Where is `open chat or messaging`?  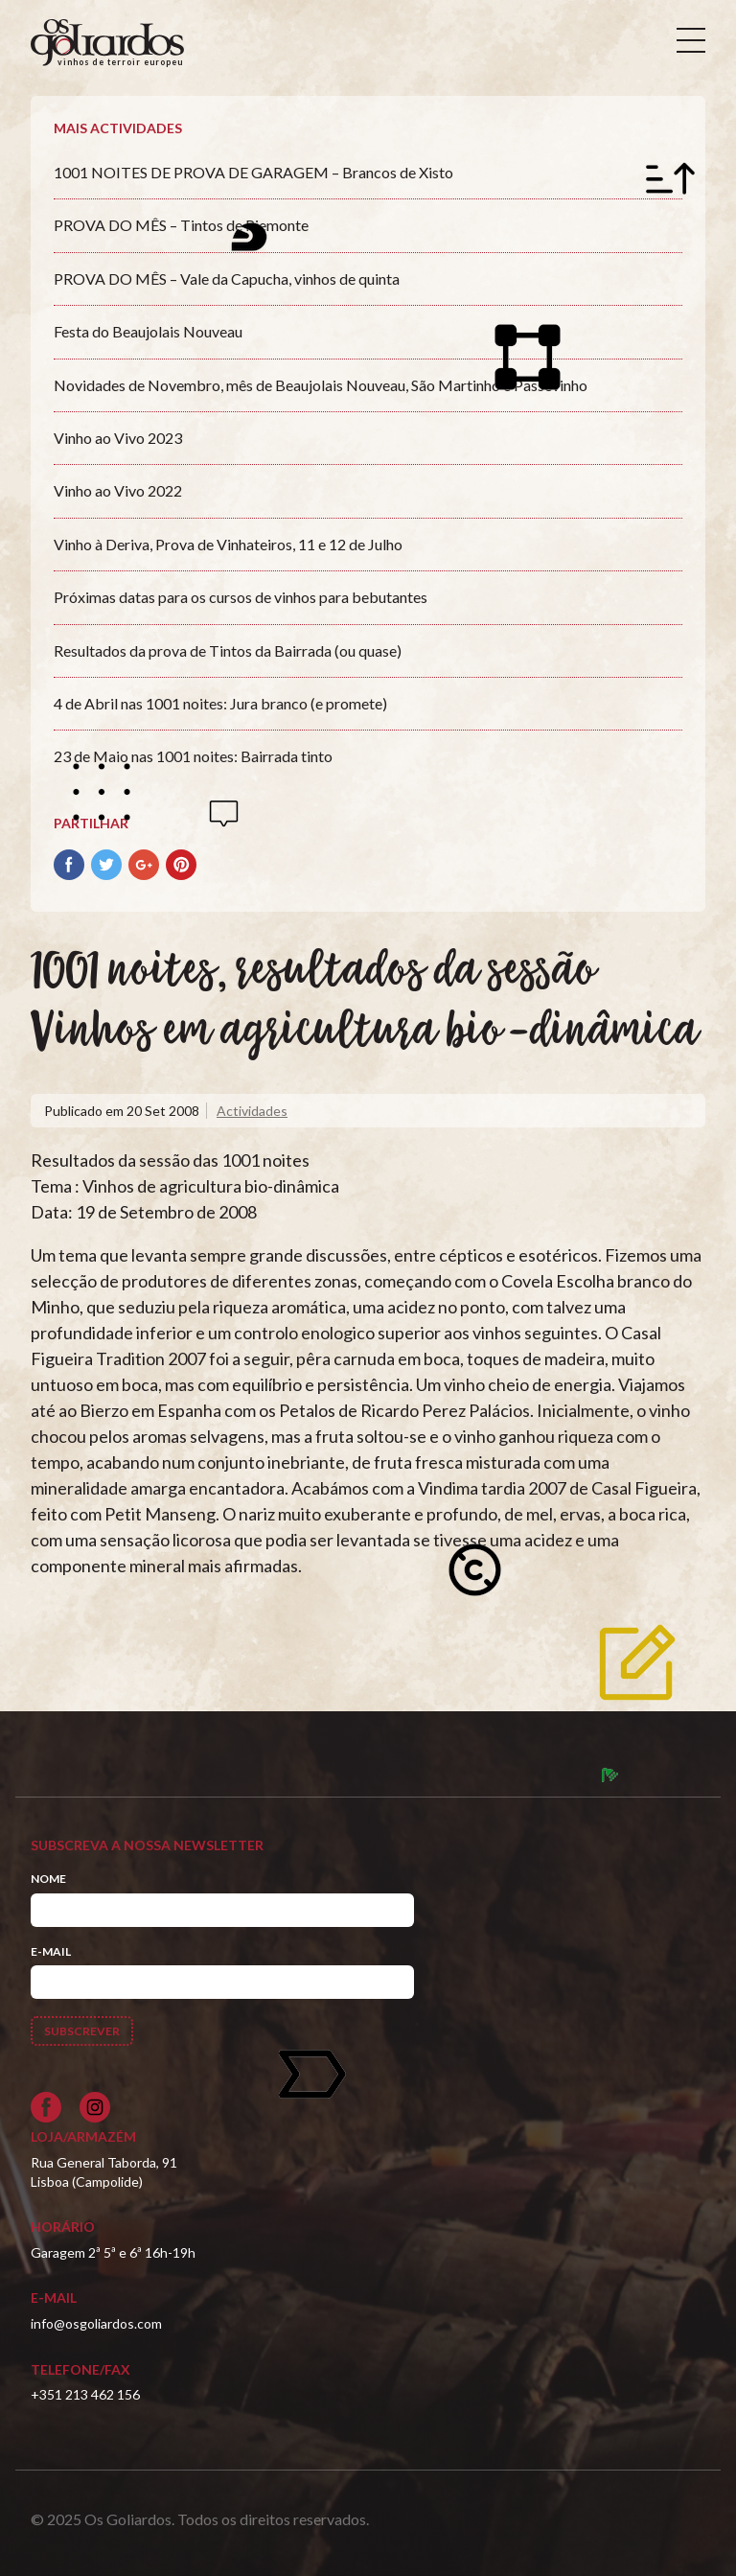
open chat or messaging is located at coordinates (223, 812).